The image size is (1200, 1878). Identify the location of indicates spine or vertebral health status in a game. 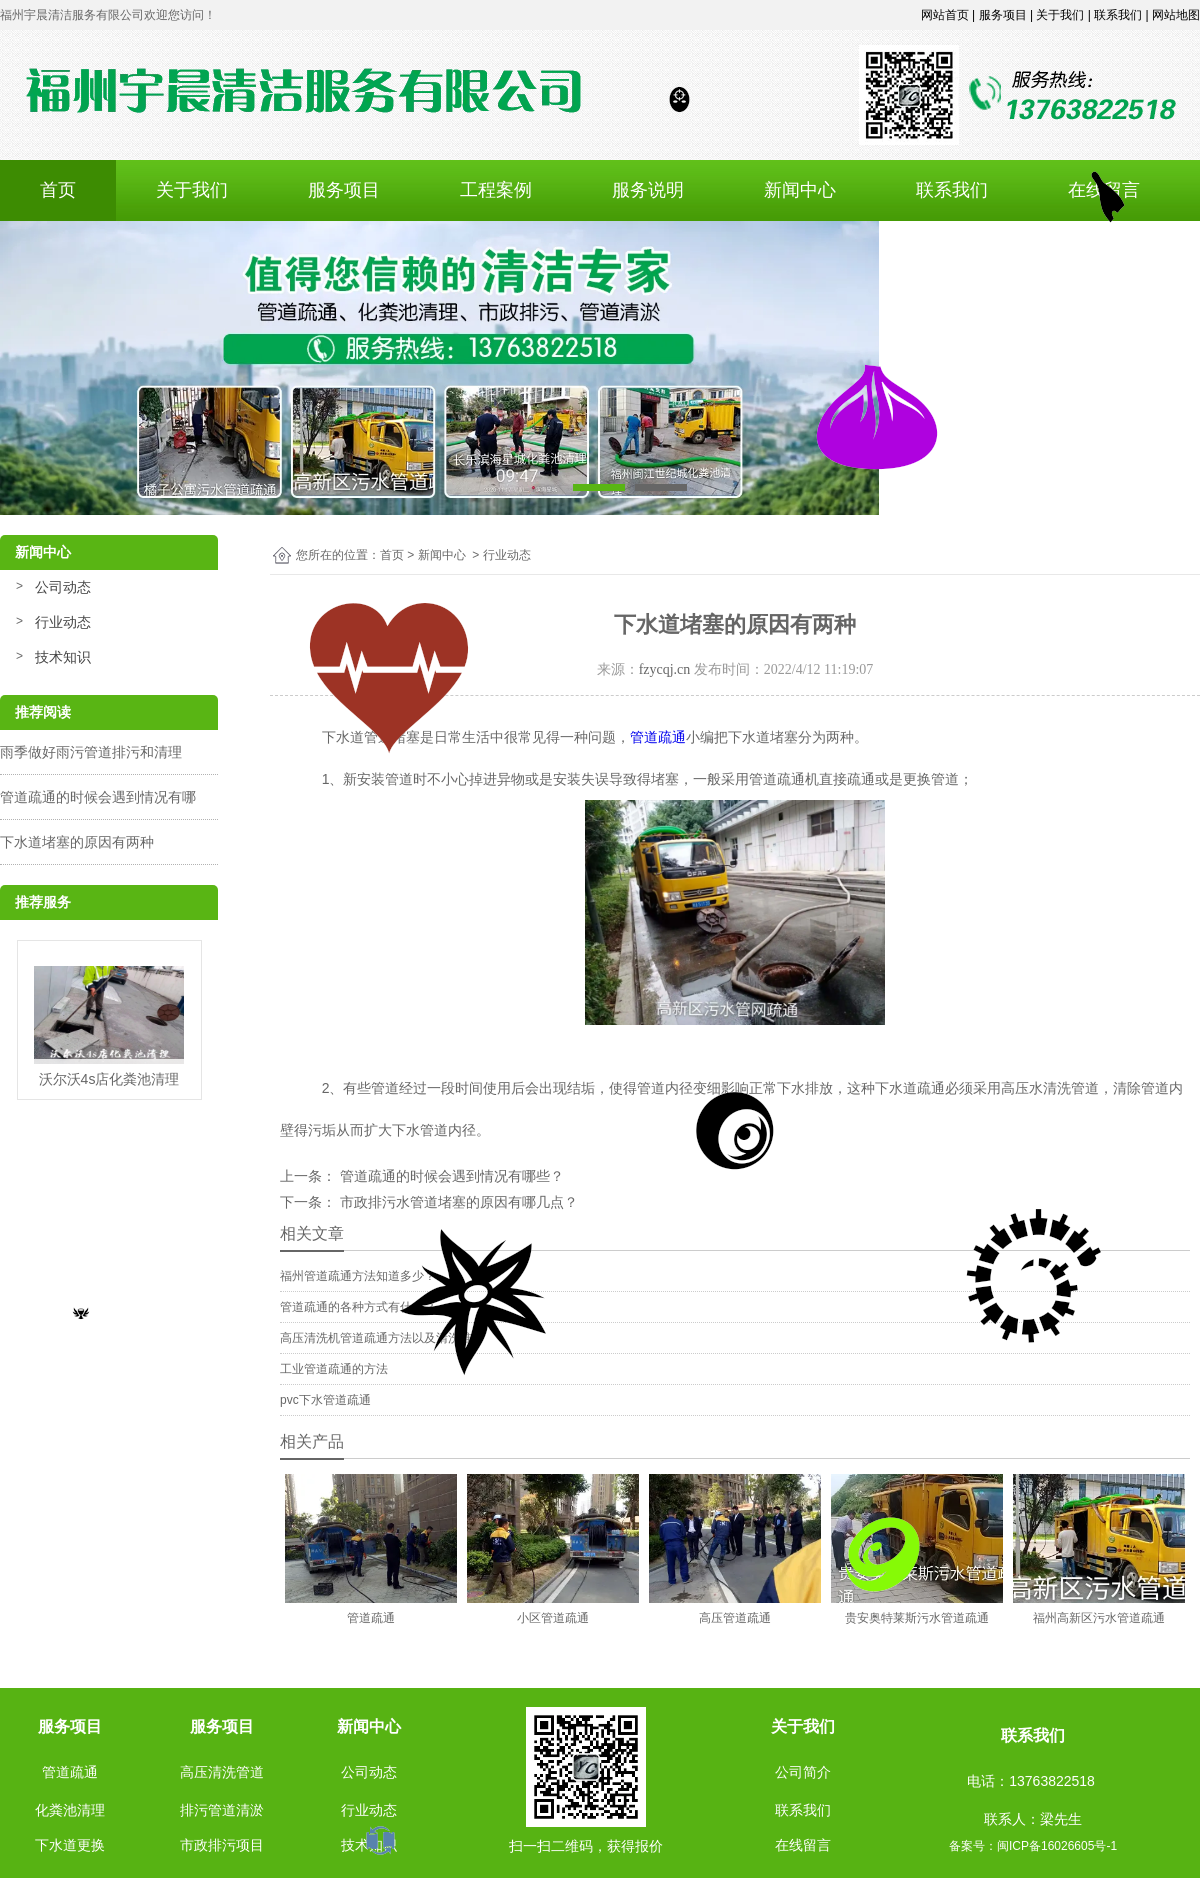
(1032, 1275).